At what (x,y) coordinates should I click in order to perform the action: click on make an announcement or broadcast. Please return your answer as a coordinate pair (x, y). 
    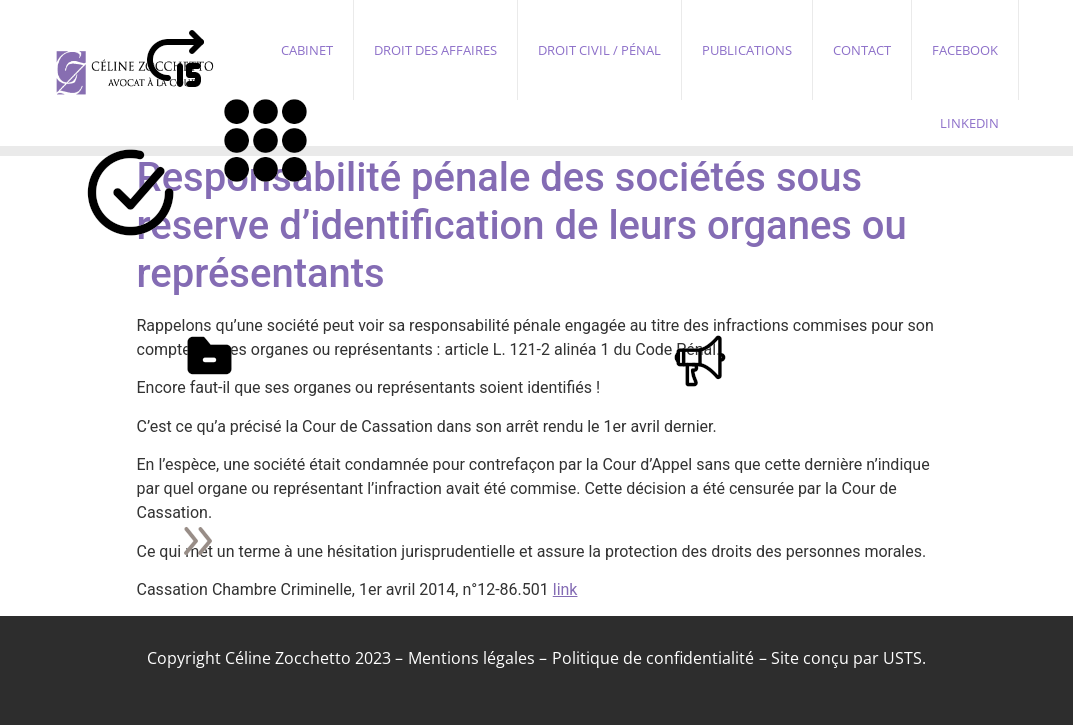
    Looking at the image, I should click on (700, 361).